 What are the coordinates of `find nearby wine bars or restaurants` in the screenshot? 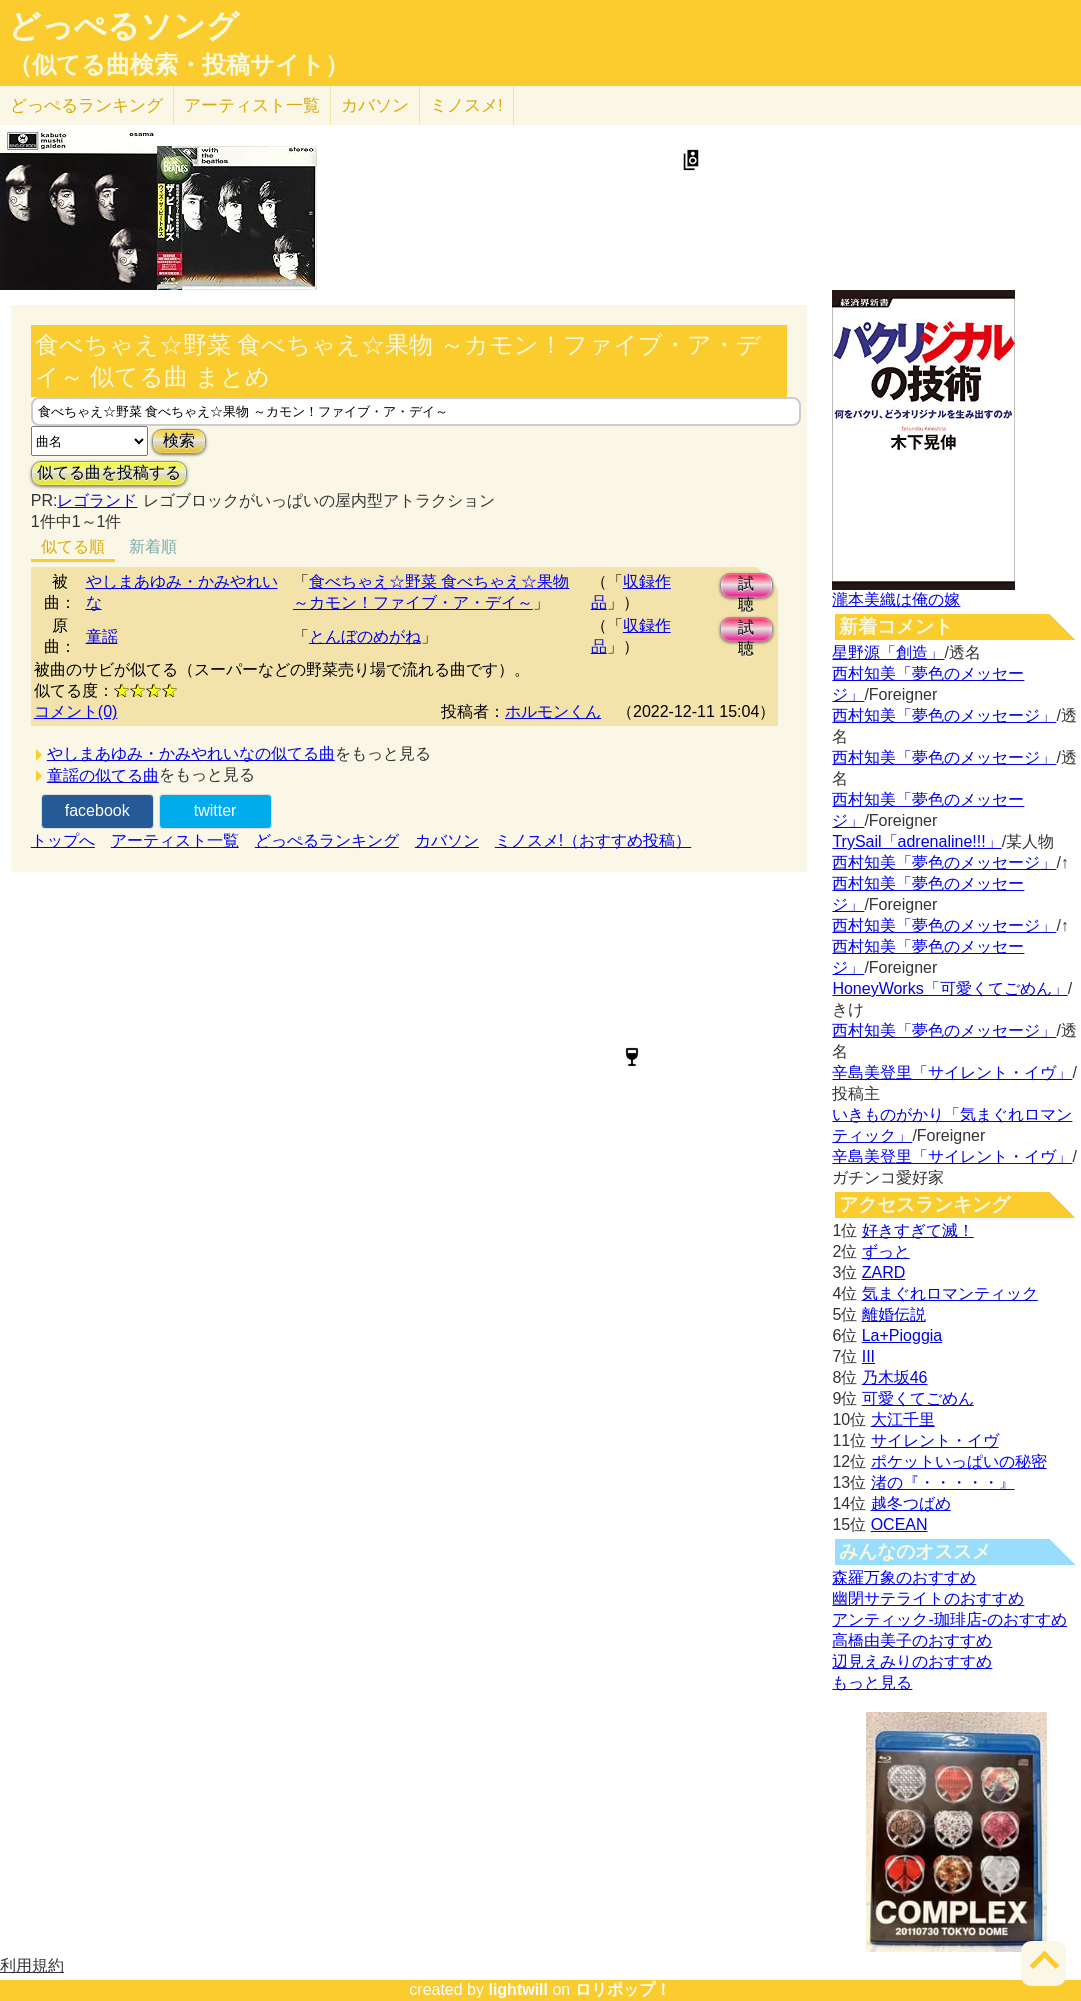 It's located at (632, 1057).